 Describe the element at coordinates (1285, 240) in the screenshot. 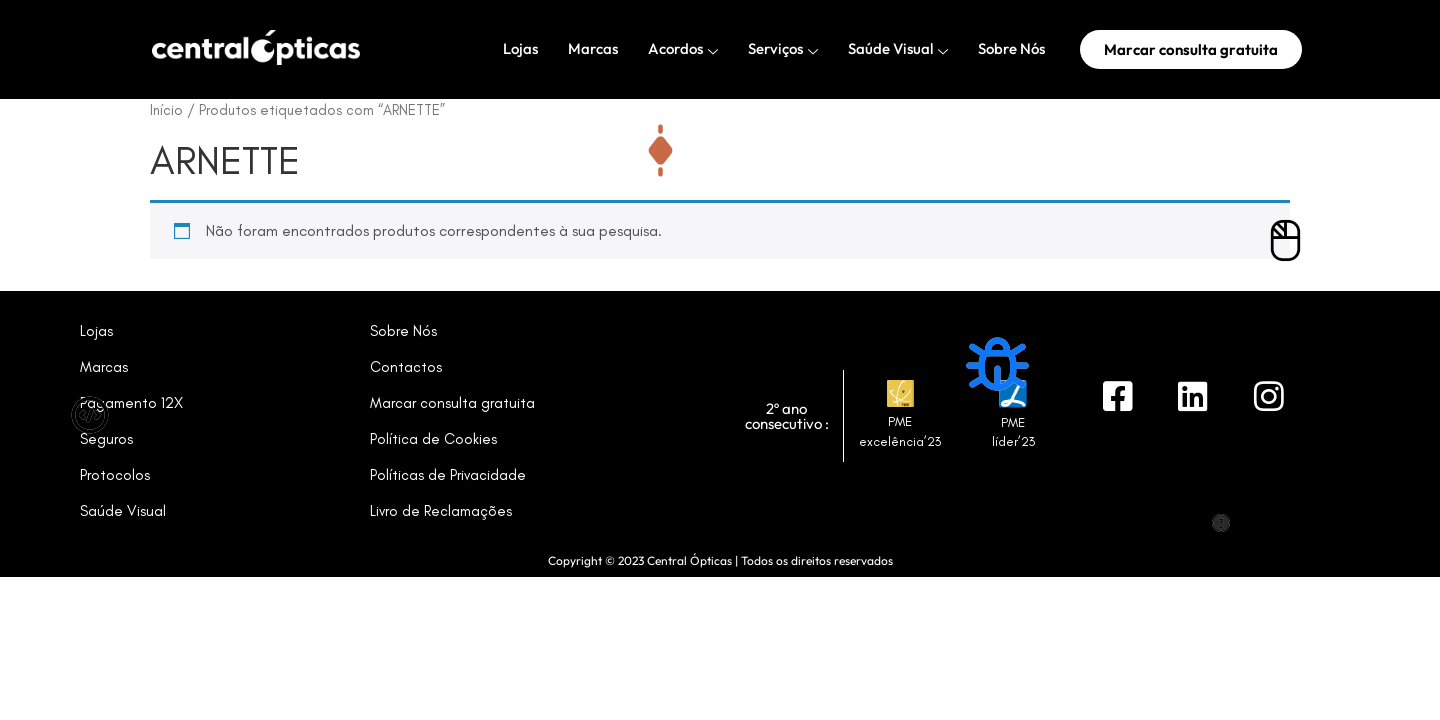

I see `indicates left mouse button click action` at that location.